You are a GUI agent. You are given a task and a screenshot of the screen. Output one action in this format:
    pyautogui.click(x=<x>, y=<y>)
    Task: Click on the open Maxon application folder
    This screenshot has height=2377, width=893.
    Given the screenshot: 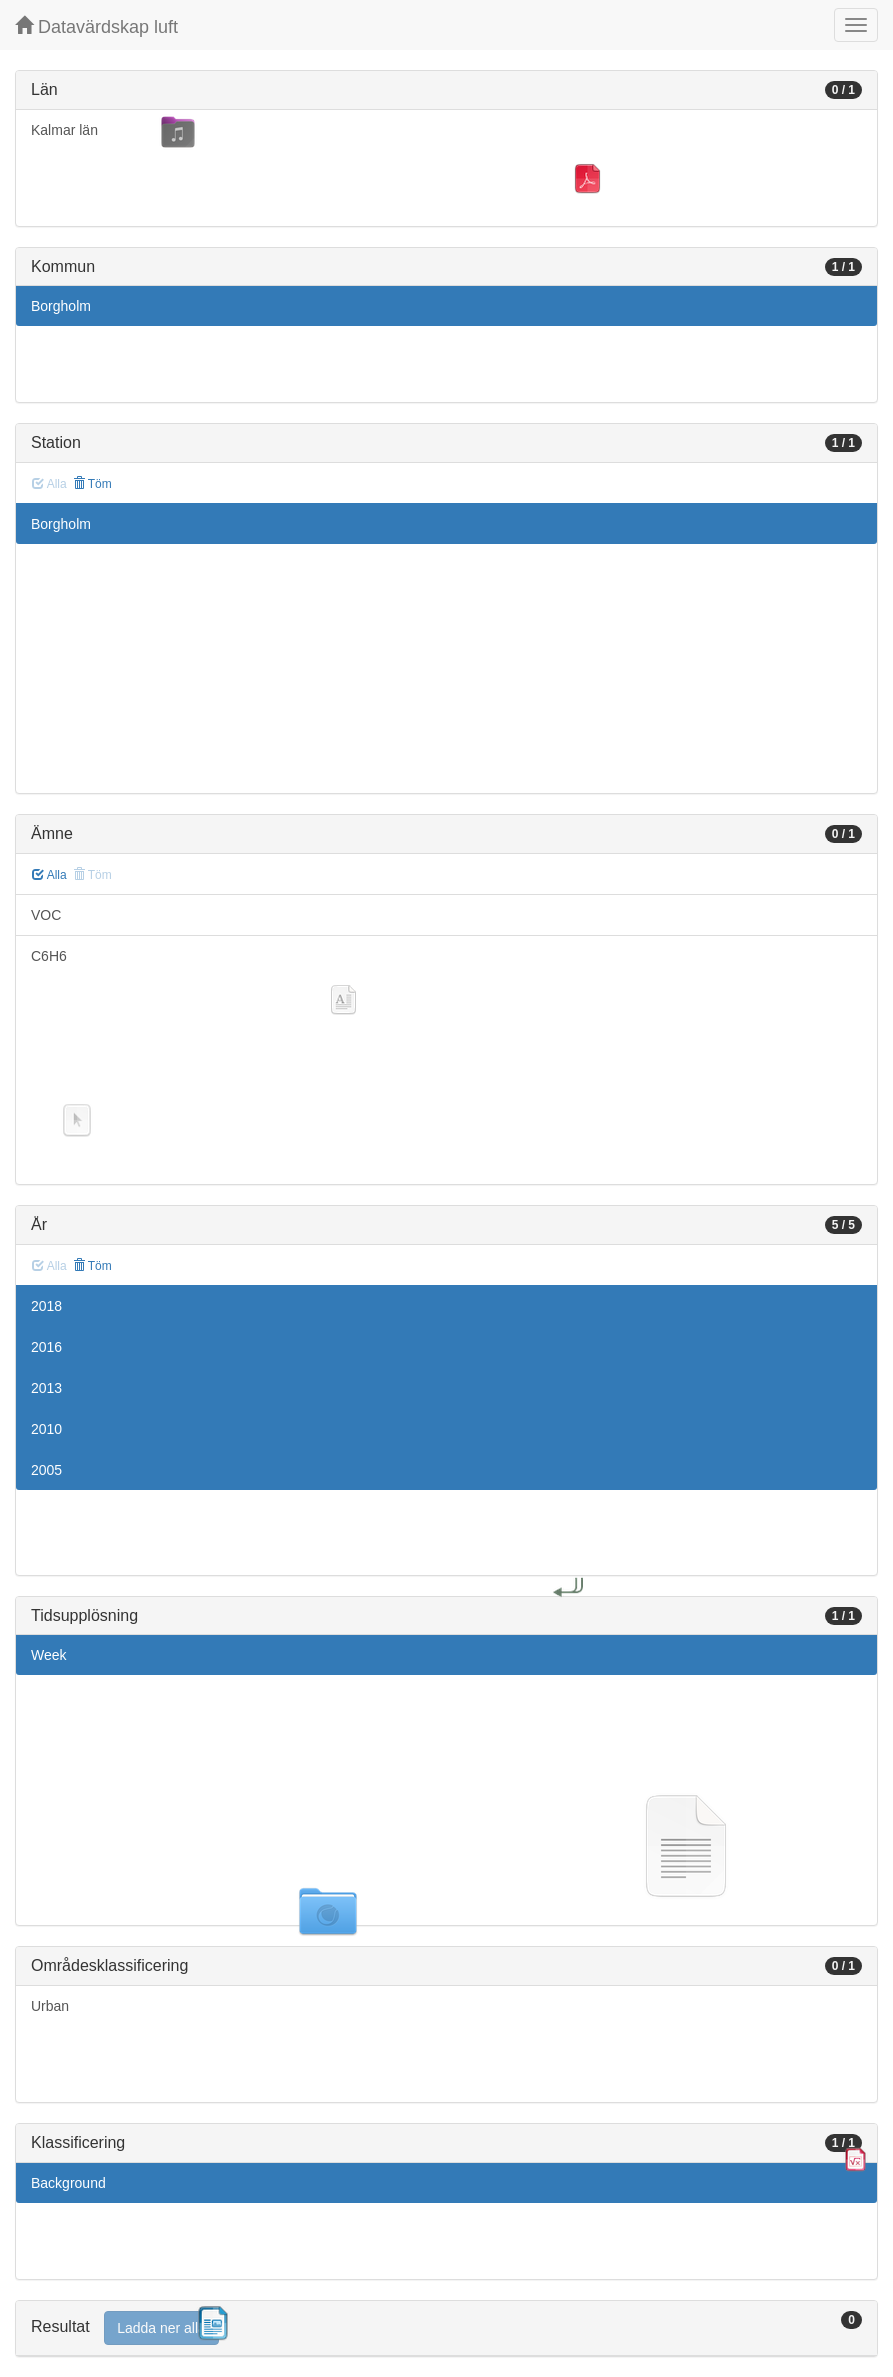 What is the action you would take?
    pyautogui.click(x=328, y=1911)
    